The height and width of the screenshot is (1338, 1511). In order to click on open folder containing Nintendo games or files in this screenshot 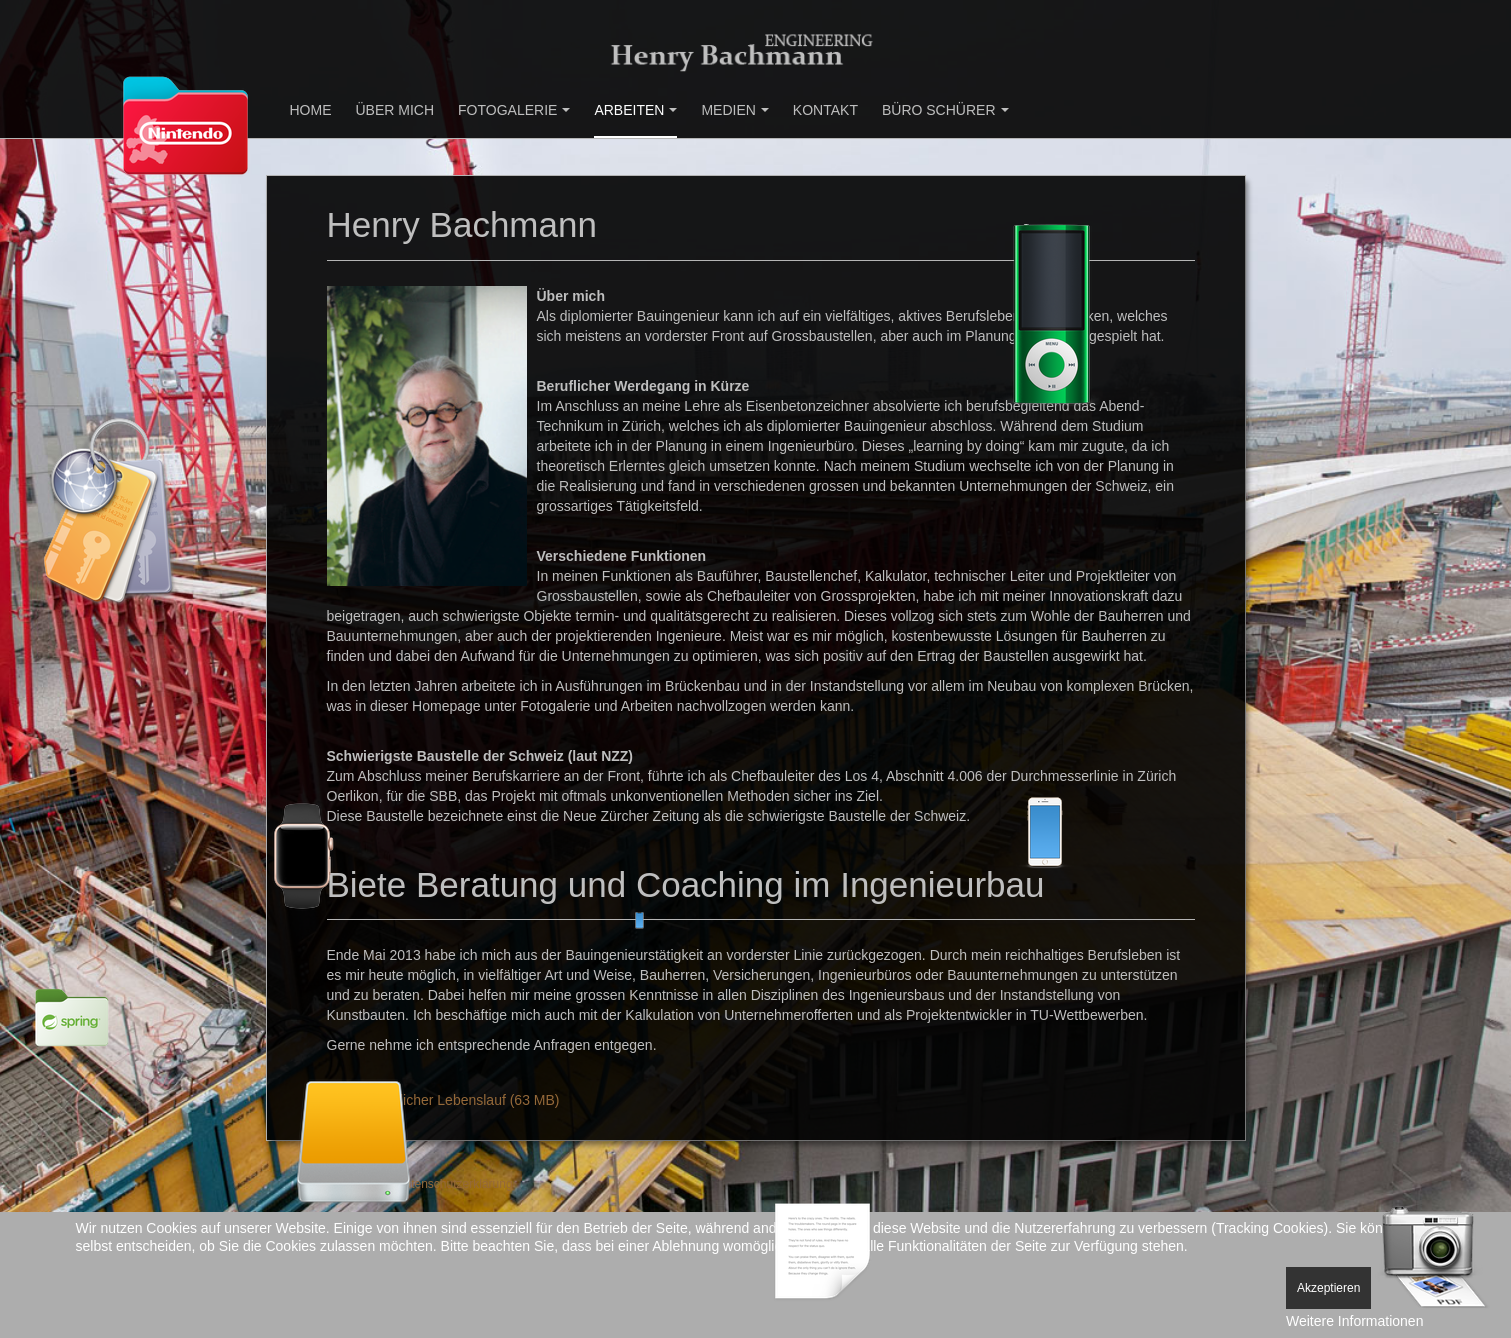, I will do `click(185, 129)`.